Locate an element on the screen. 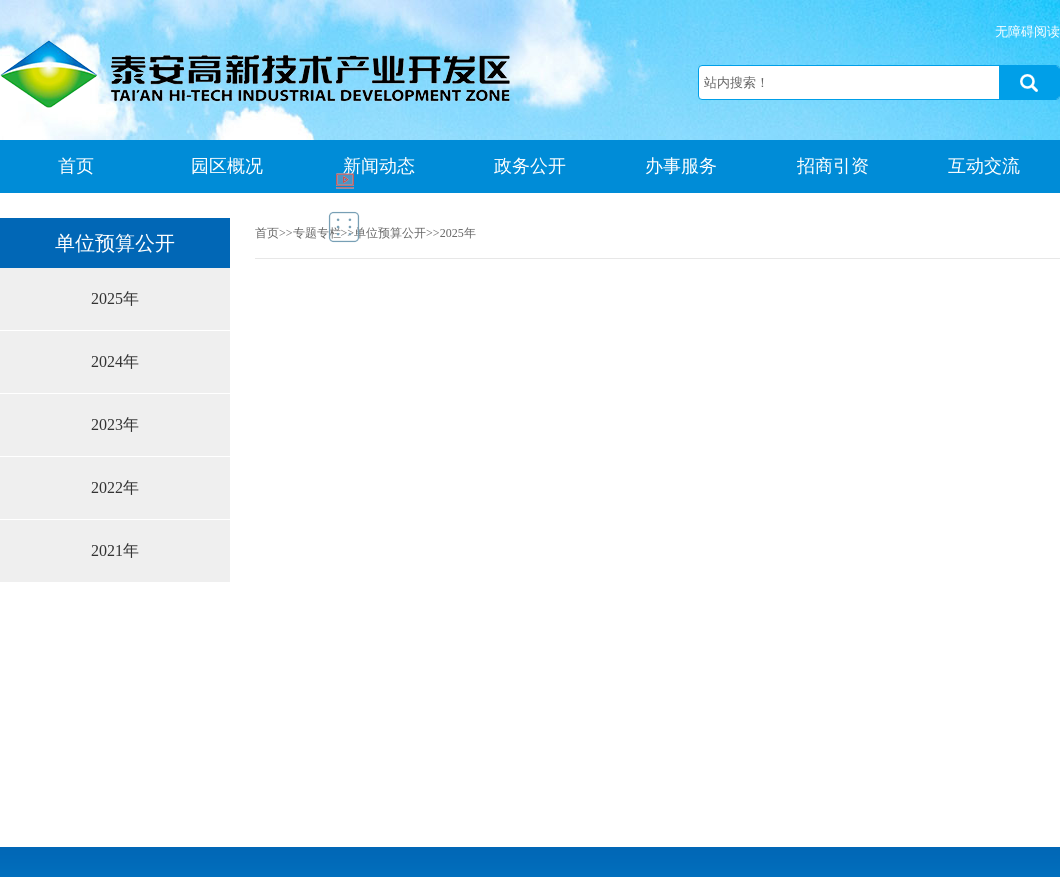  randomize or shuffle content is located at coordinates (344, 227).